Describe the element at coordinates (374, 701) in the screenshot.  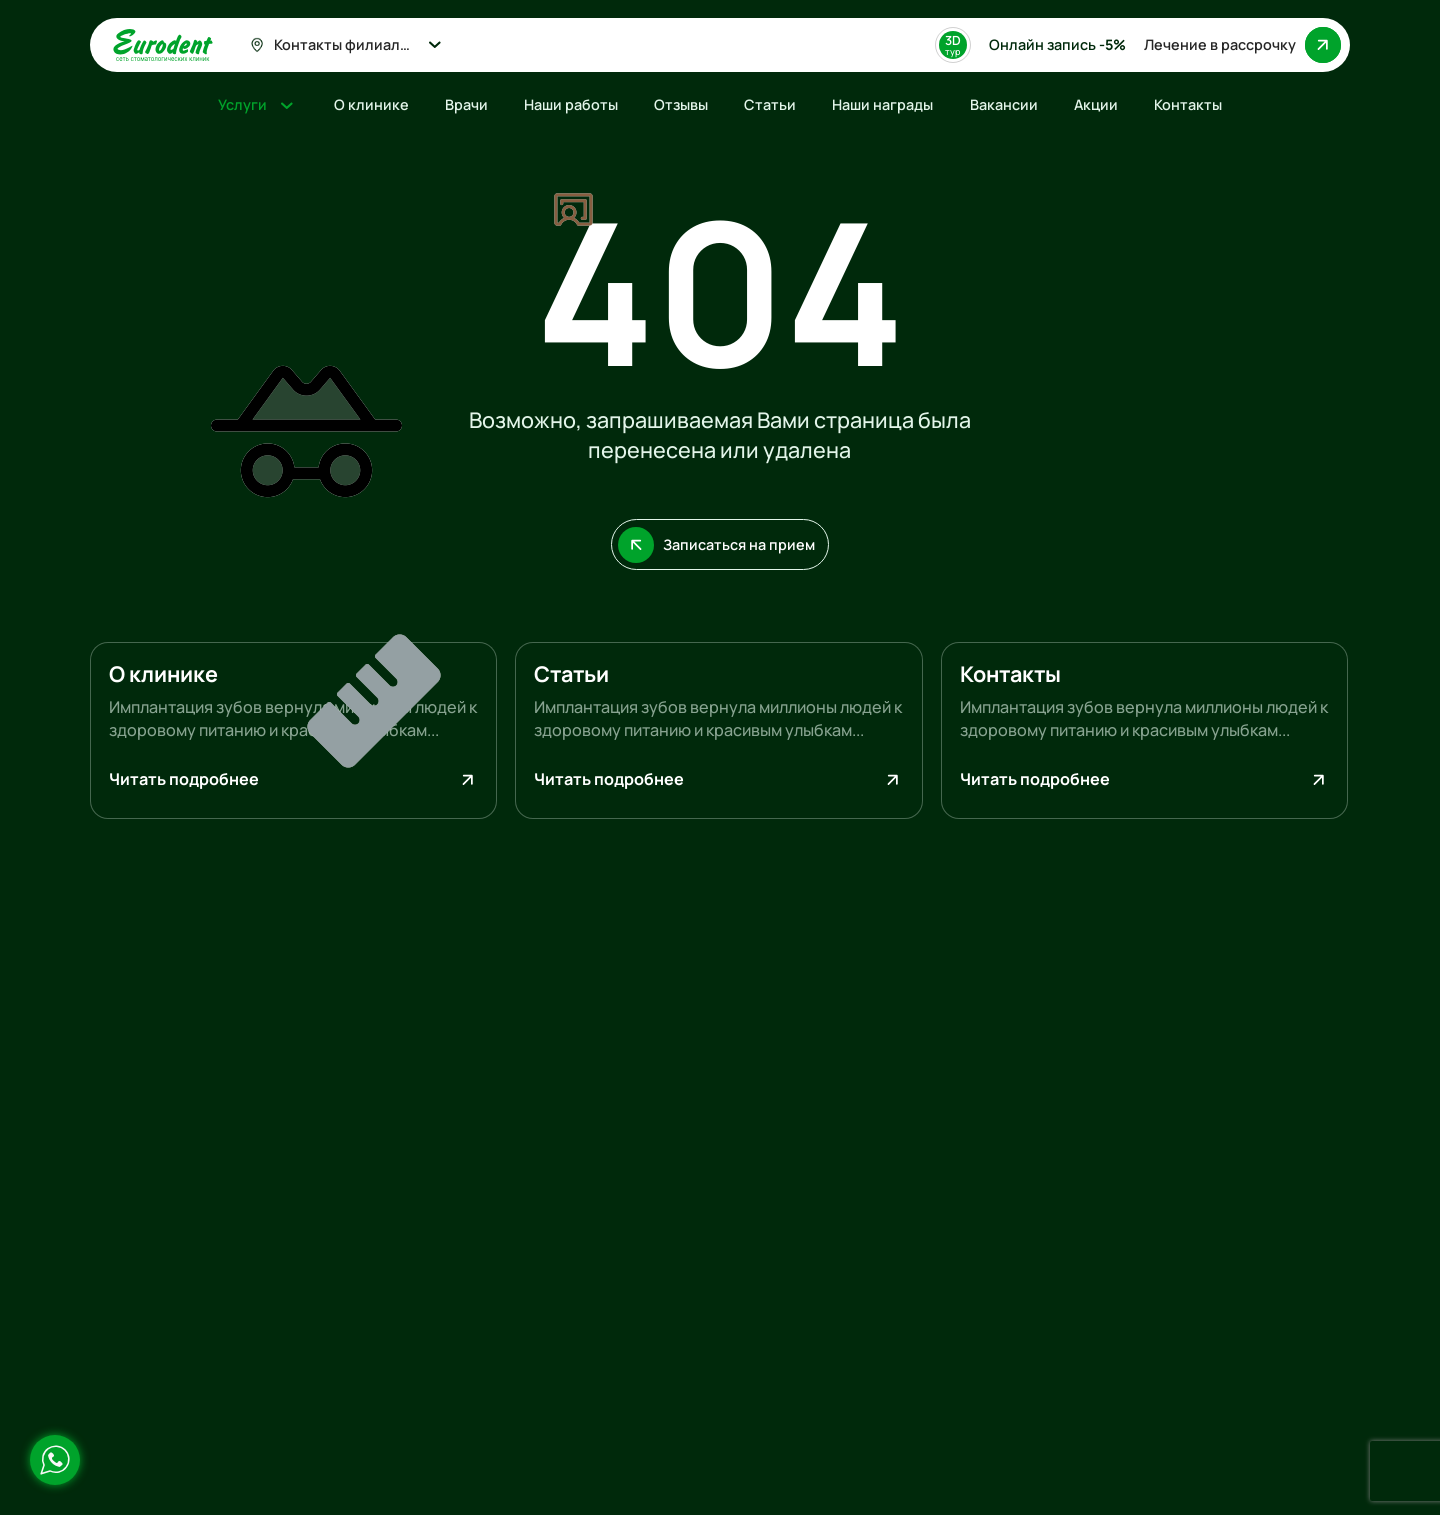
I see `access measurement tools` at that location.